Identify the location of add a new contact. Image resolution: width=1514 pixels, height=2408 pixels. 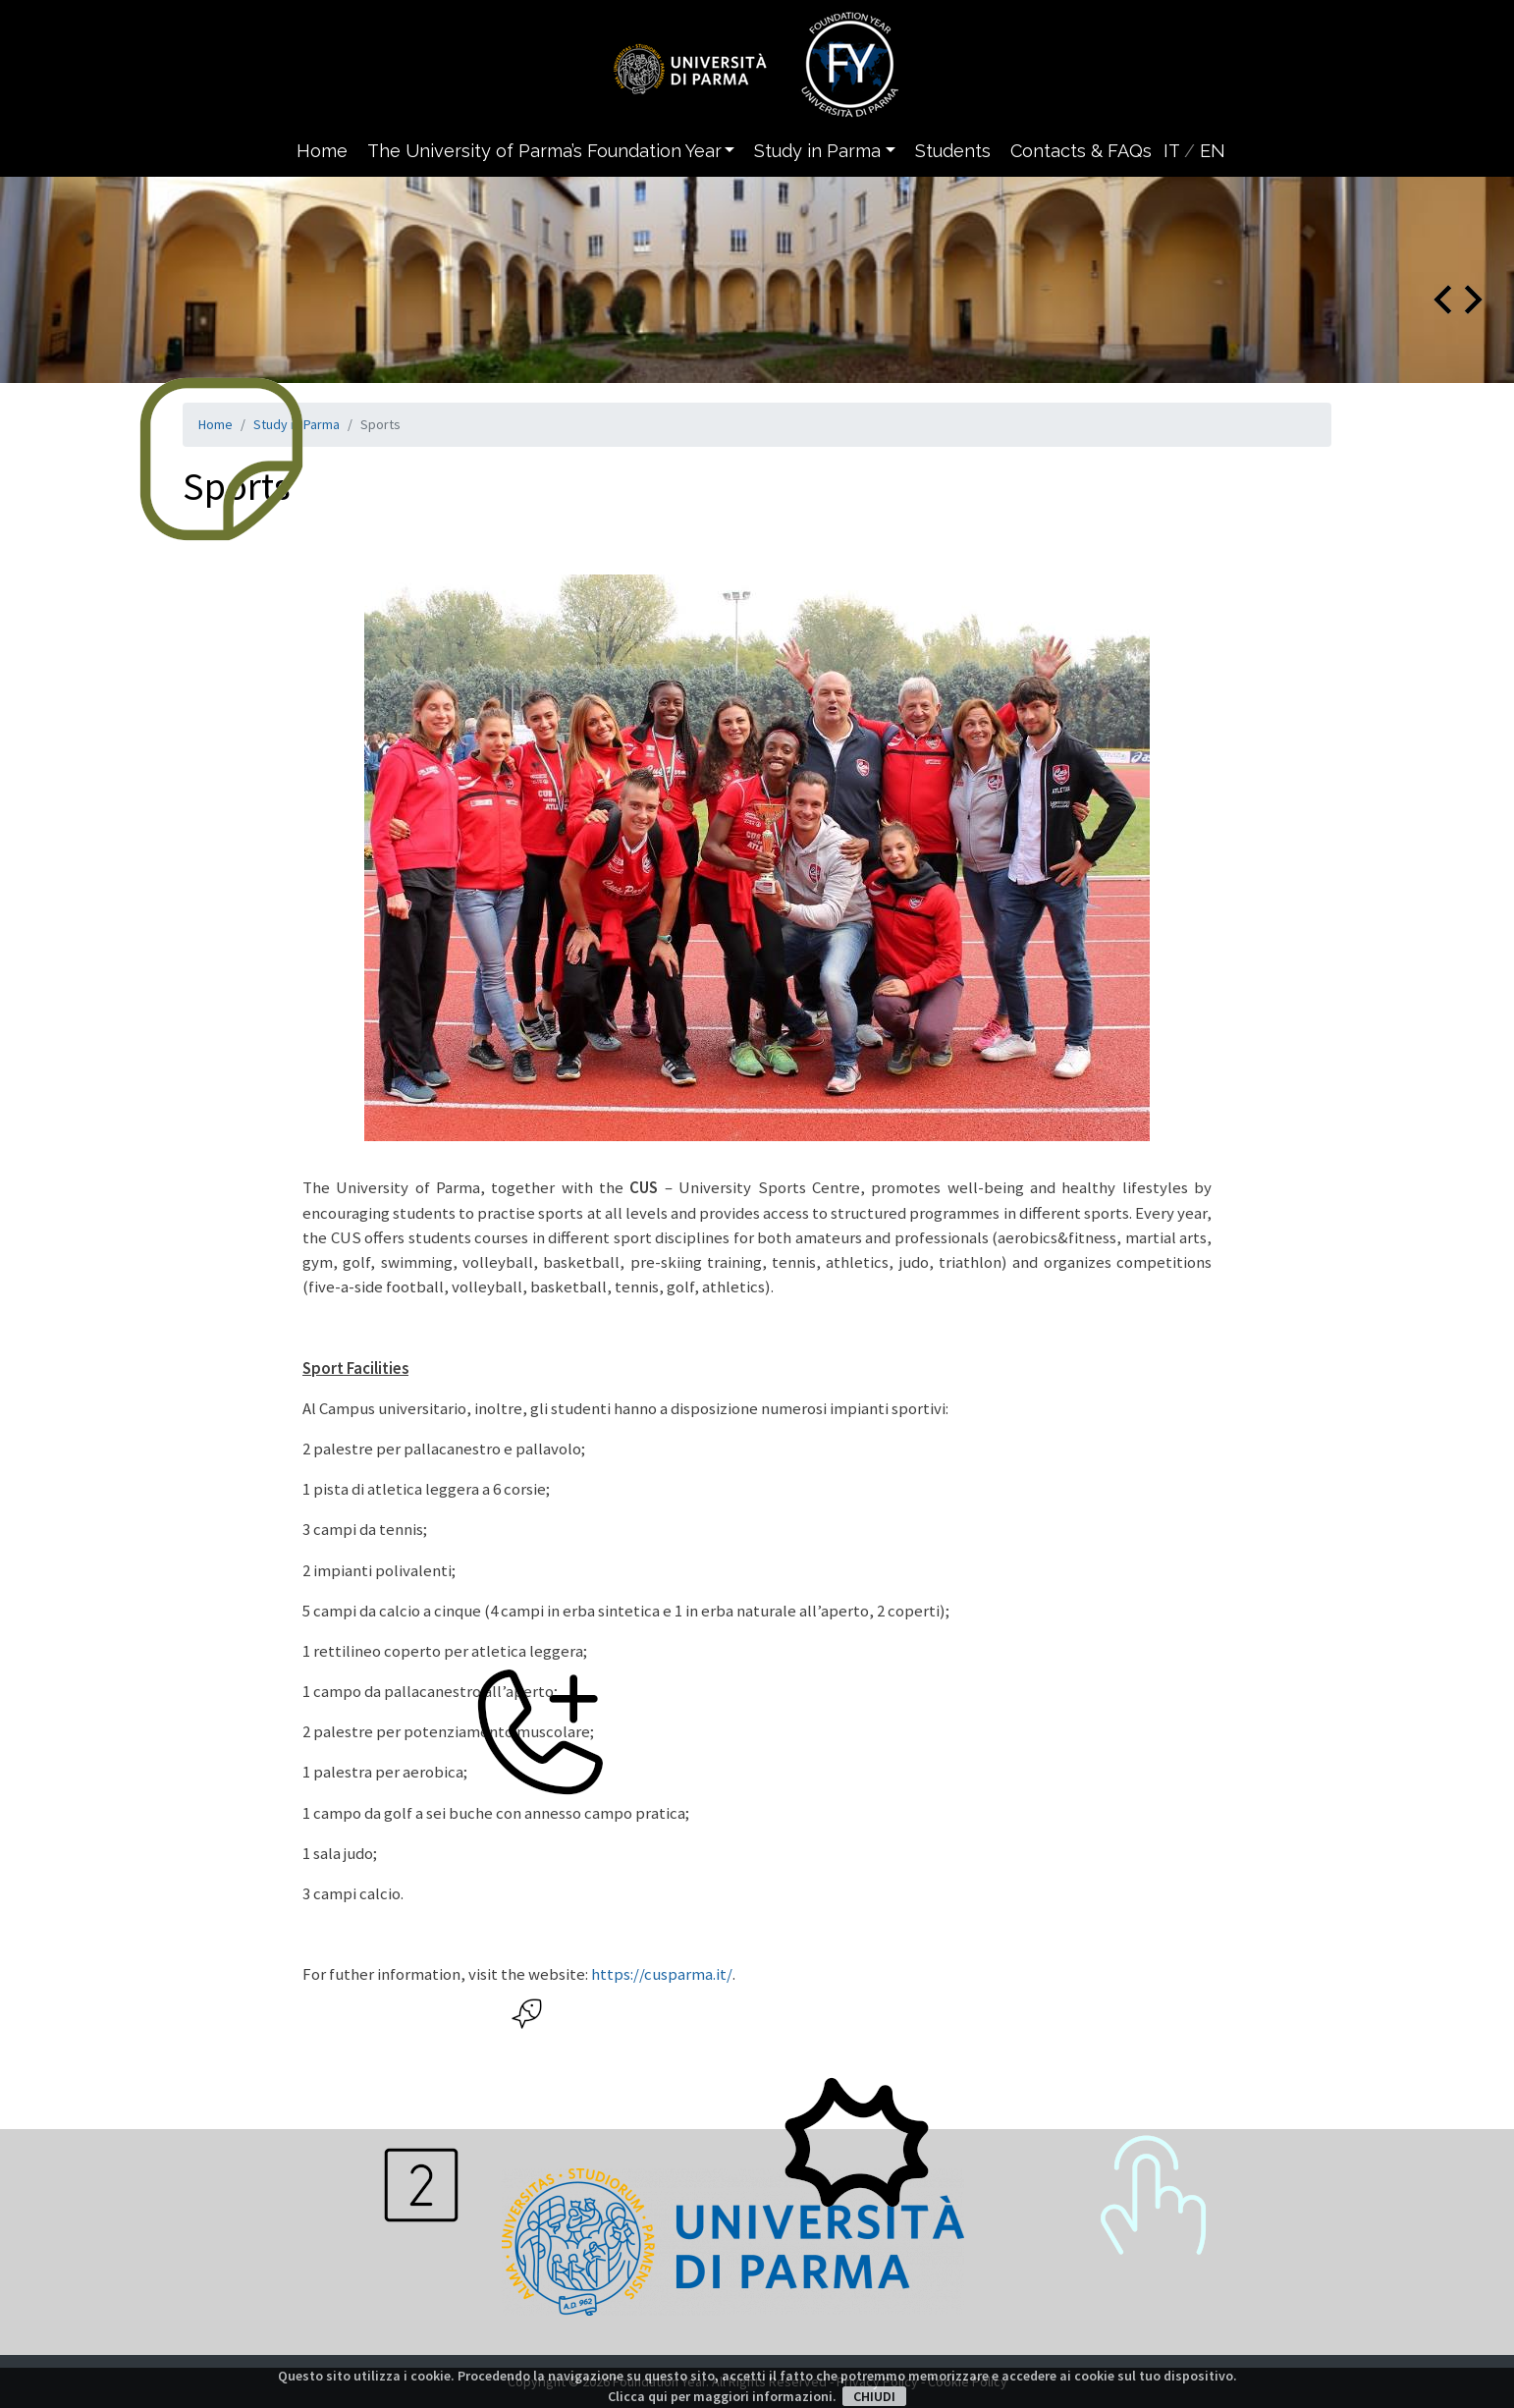
(543, 1729).